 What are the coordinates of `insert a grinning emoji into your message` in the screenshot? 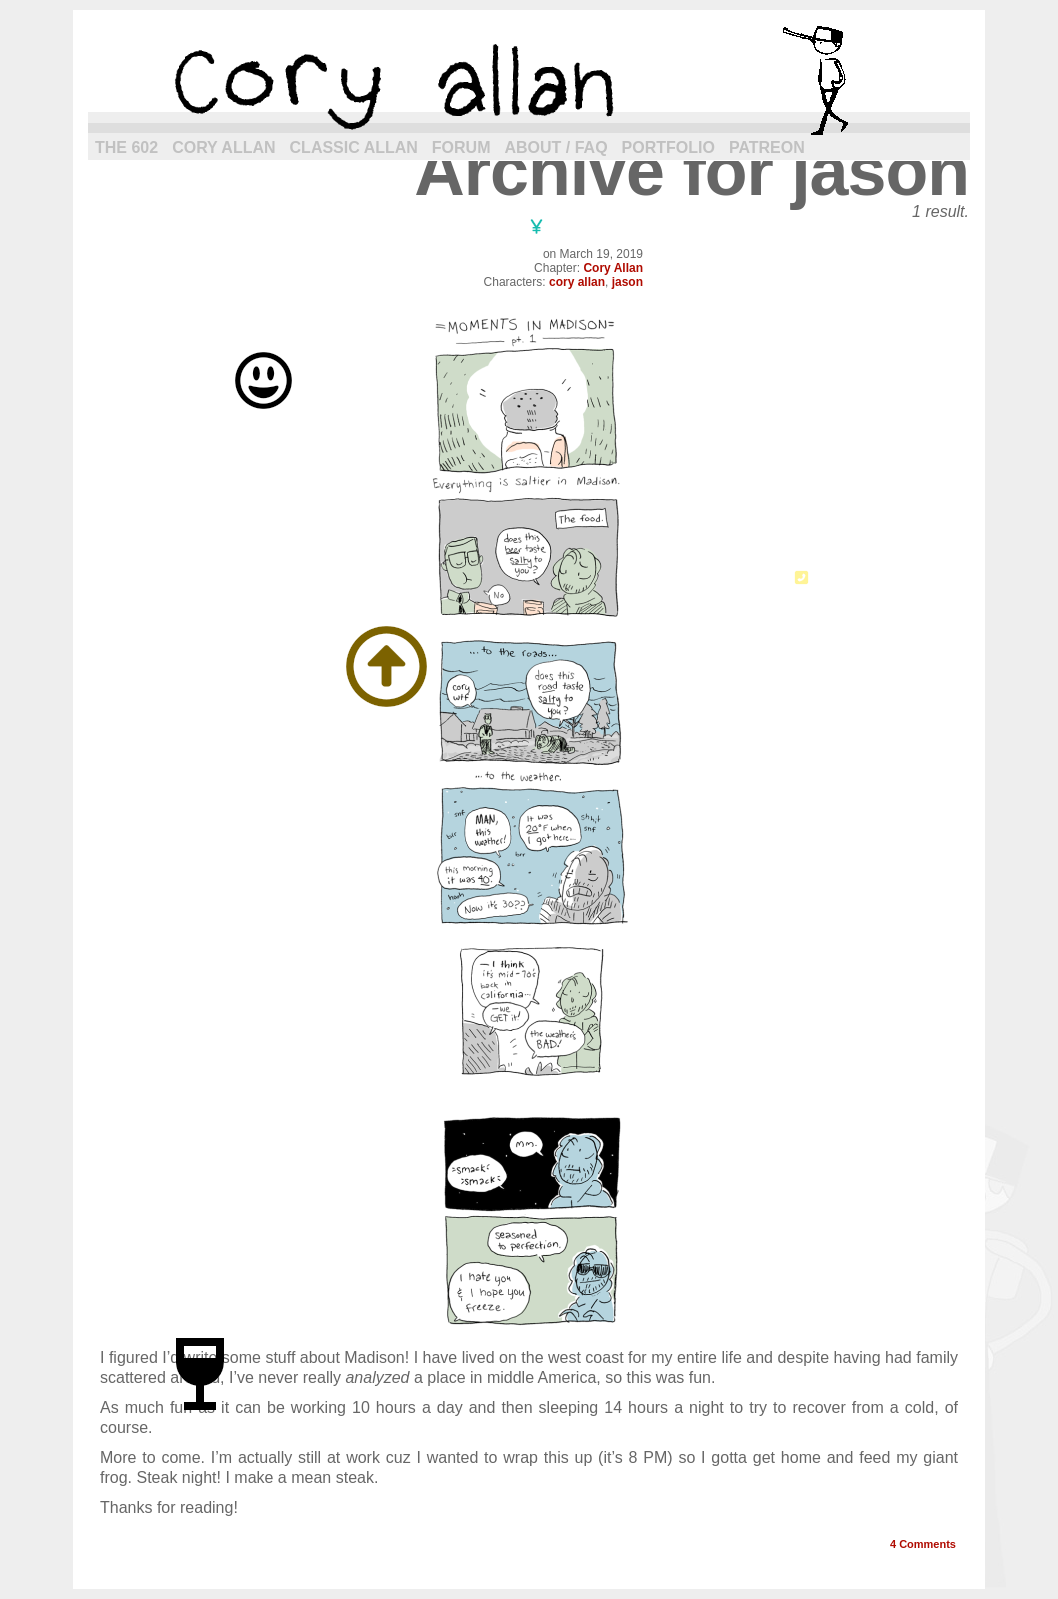 It's located at (263, 380).